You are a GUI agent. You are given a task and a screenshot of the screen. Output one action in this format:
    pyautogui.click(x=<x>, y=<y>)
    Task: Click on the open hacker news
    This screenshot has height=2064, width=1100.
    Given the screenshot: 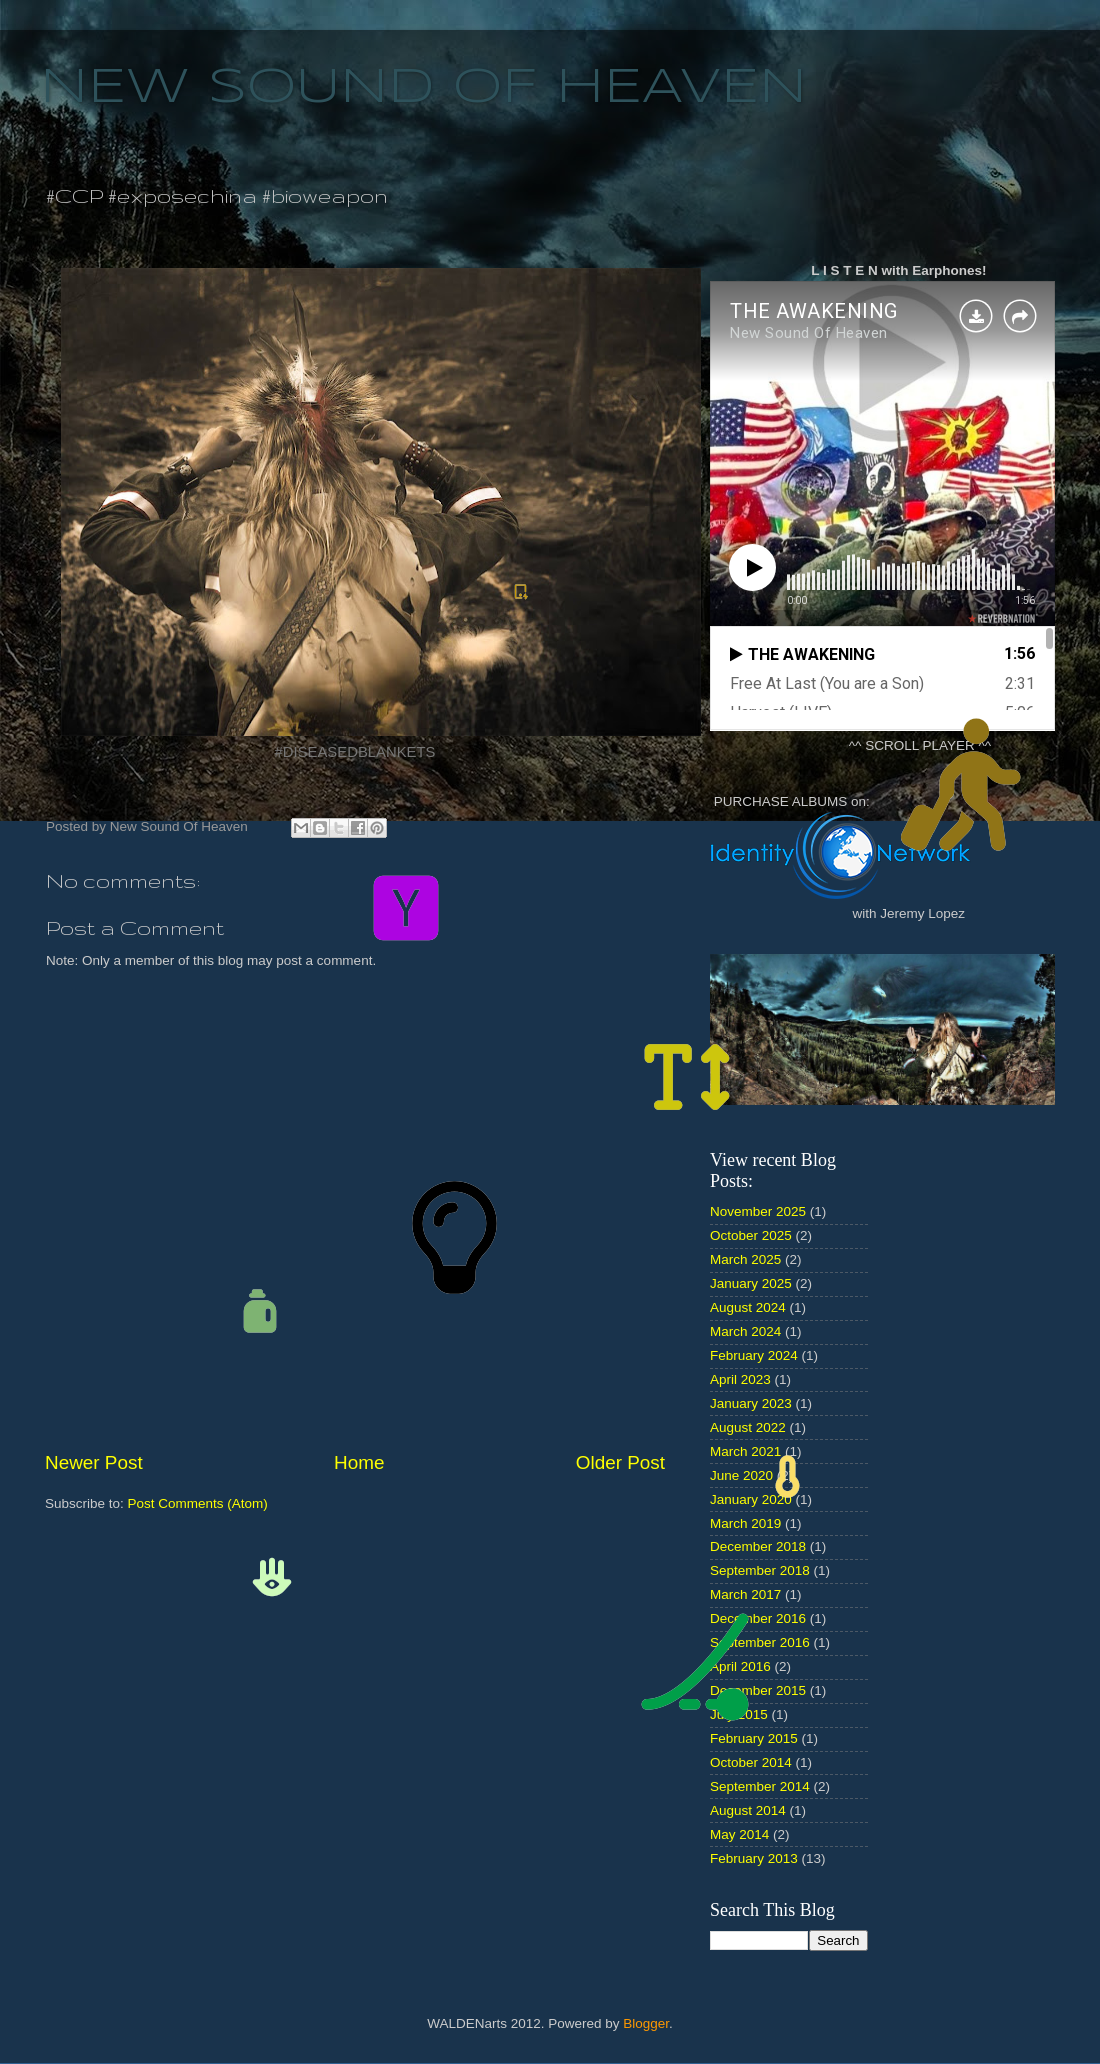 What is the action you would take?
    pyautogui.click(x=406, y=908)
    